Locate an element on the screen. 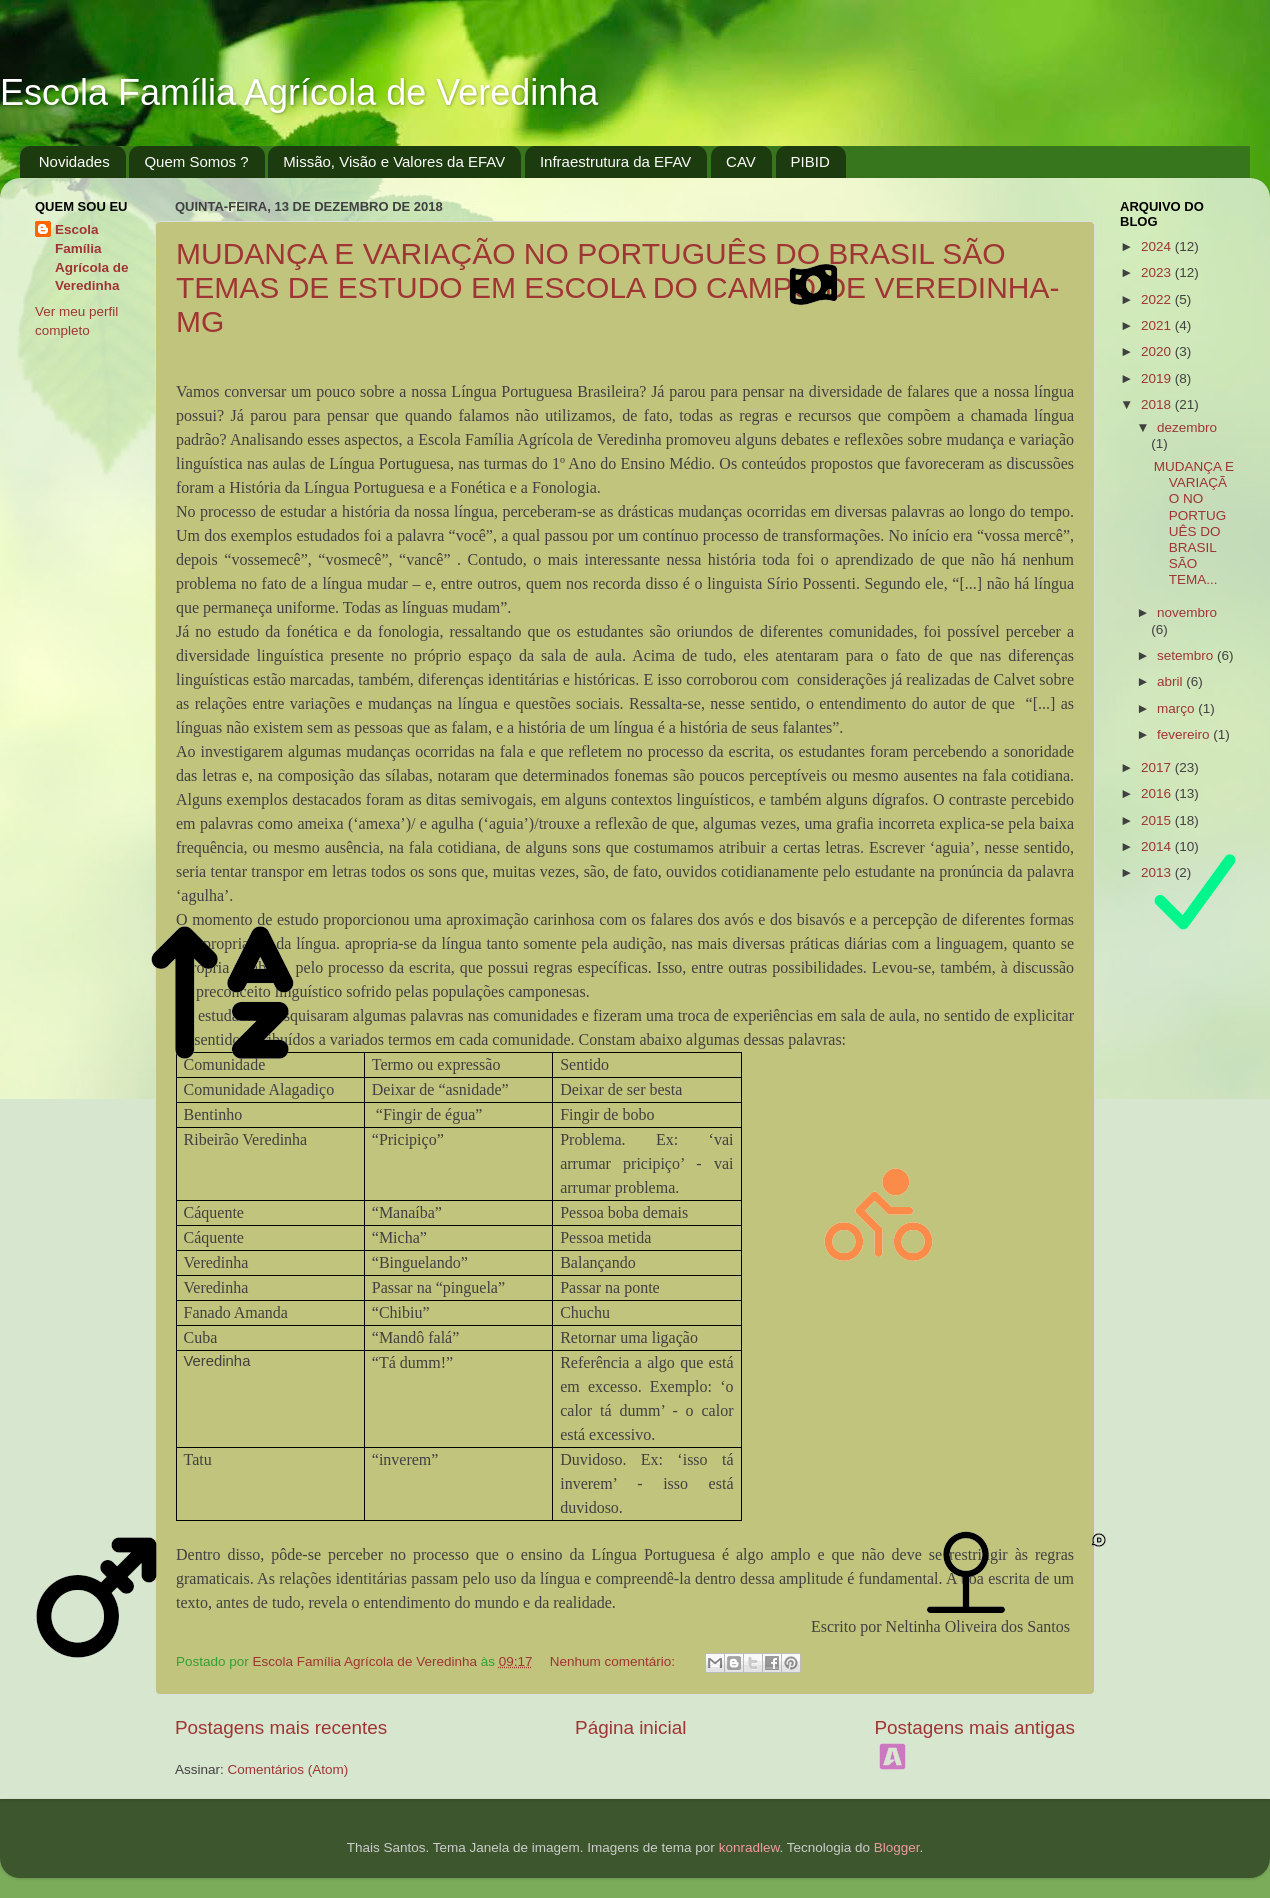  sort alphabetically A to Z is located at coordinates (222, 992).